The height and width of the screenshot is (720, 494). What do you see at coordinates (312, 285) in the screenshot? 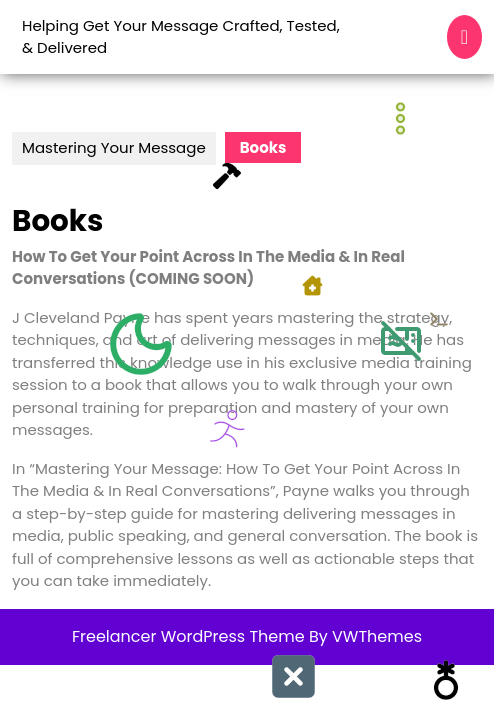
I see `access medical or healthcare services` at bounding box center [312, 285].